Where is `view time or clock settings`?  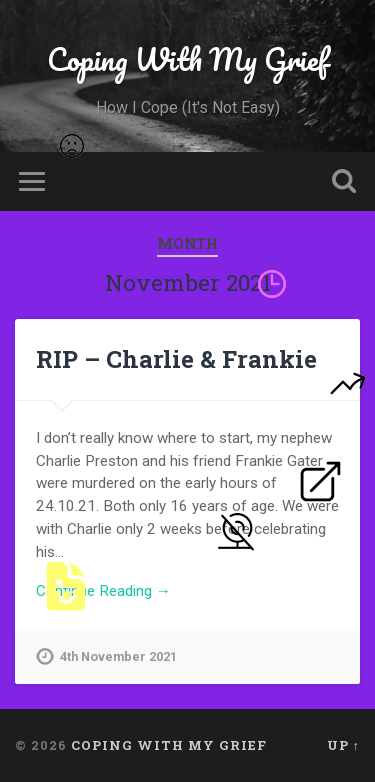 view time or clock settings is located at coordinates (272, 284).